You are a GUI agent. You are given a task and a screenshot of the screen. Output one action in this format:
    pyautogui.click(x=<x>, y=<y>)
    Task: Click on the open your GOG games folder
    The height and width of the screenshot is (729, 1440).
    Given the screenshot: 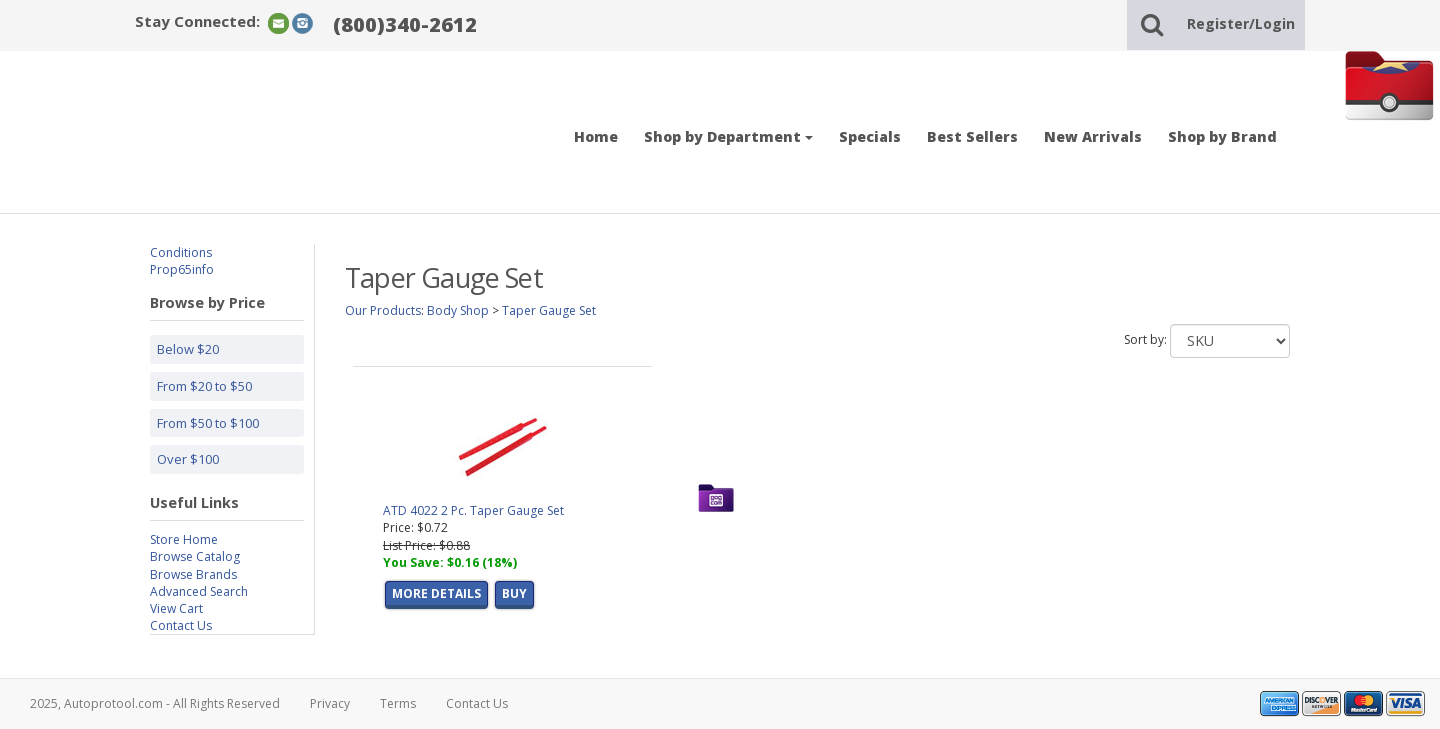 What is the action you would take?
    pyautogui.click(x=716, y=499)
    